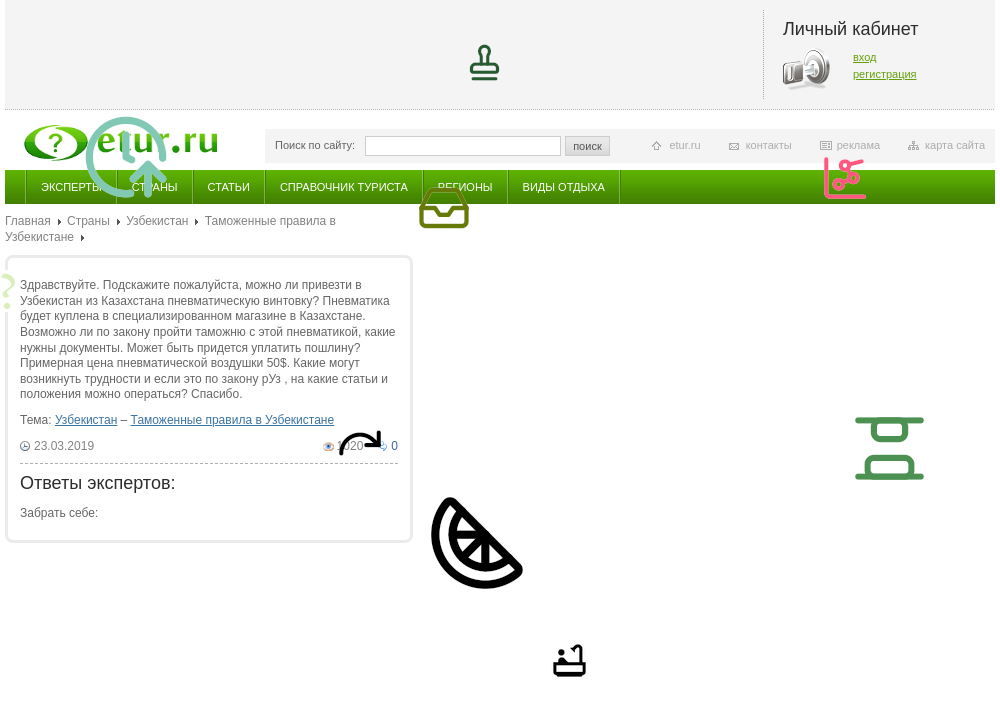 The image size is (1000, 720). I want to click on approve or stamp a document, so click(484, 62).